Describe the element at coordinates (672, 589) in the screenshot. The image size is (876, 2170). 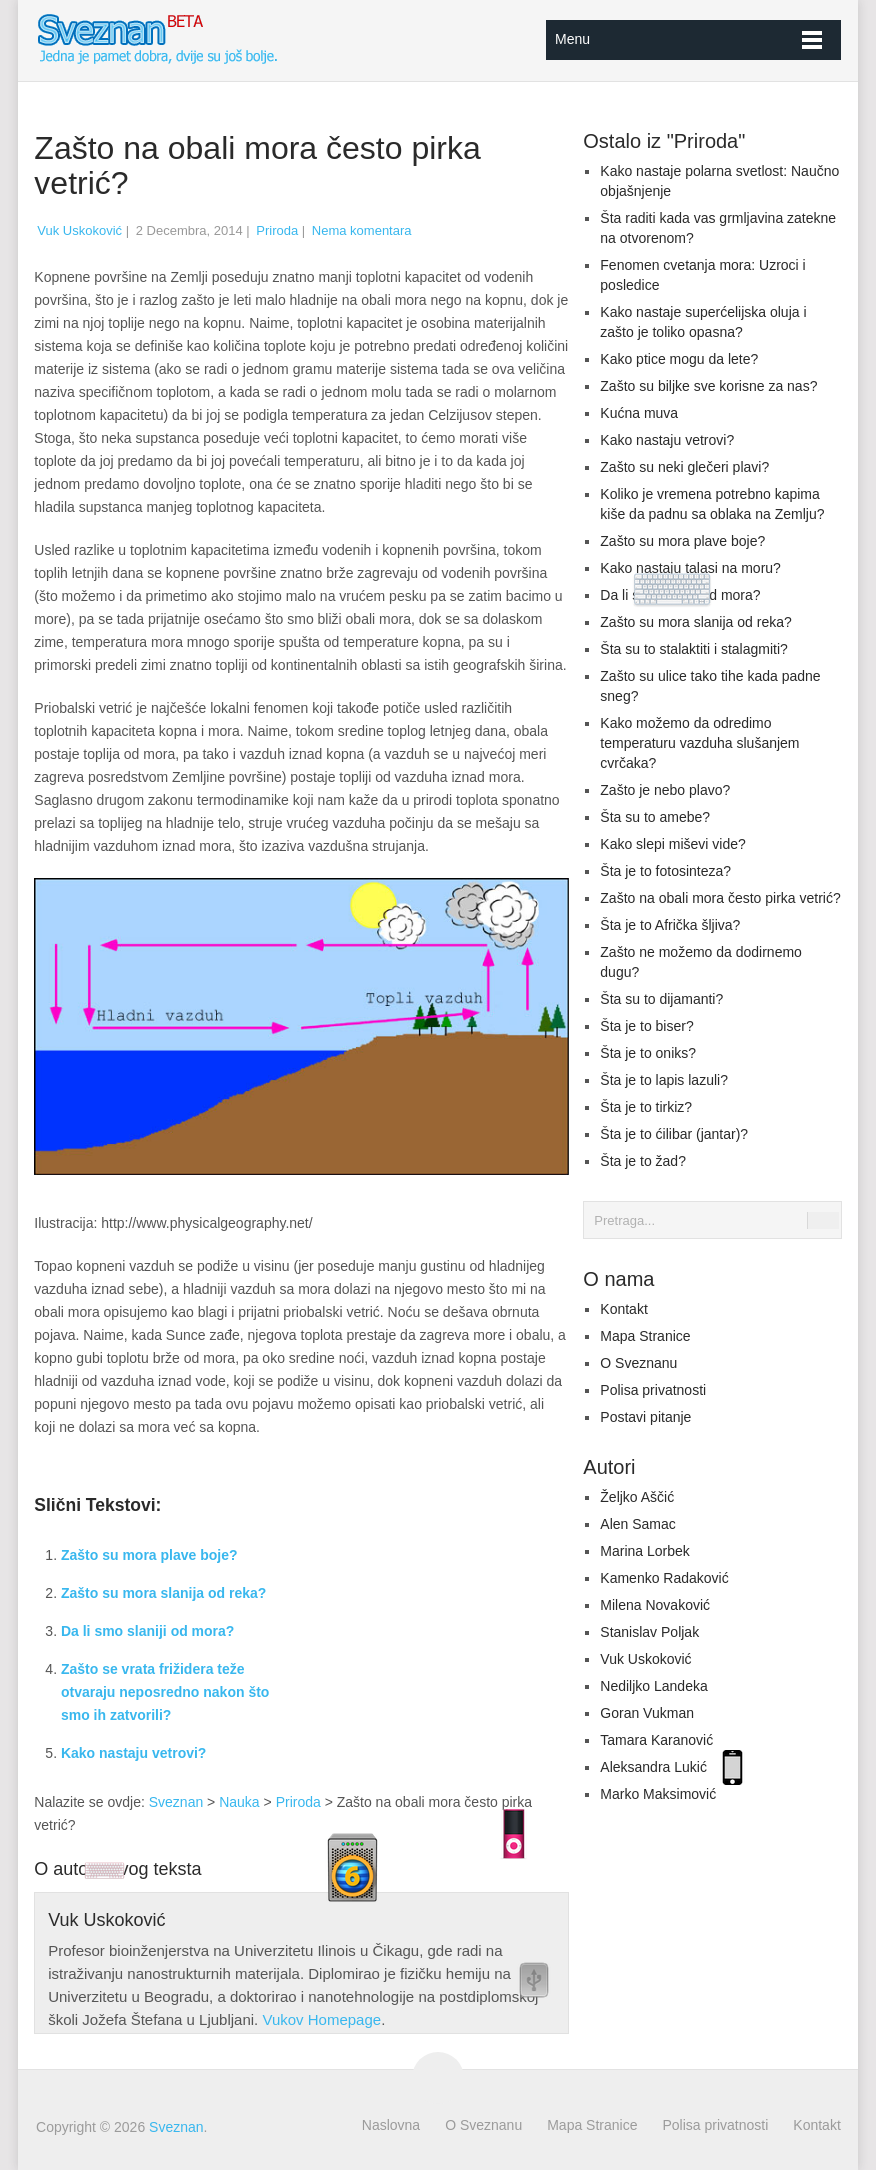
I see `connect to a bluetooth keyboard` at that location.